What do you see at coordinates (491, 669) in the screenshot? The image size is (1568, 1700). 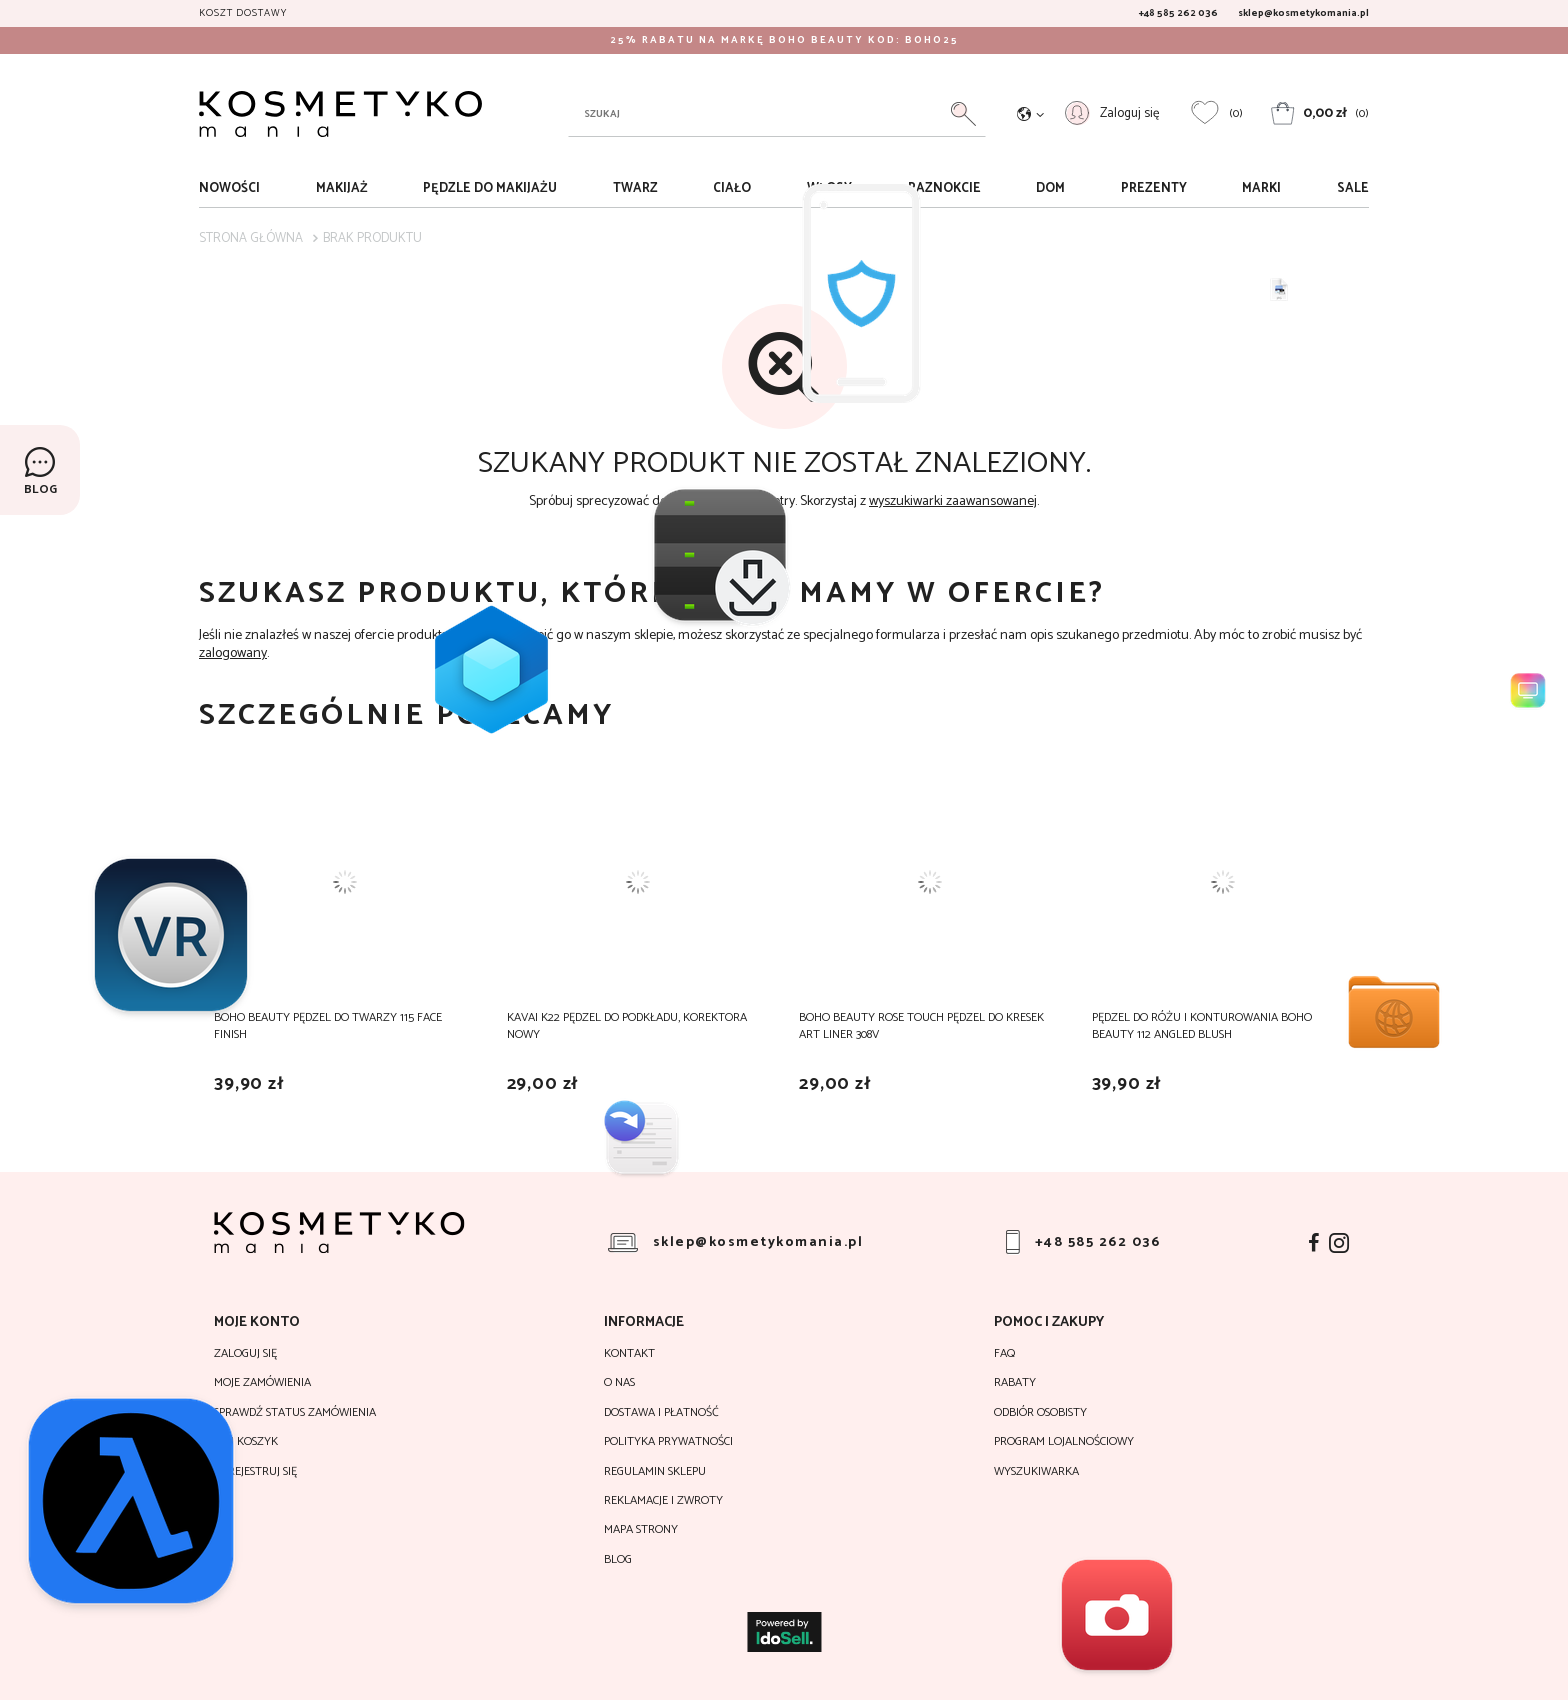 I see `open assist2 application` at bounding box center [491, 669].